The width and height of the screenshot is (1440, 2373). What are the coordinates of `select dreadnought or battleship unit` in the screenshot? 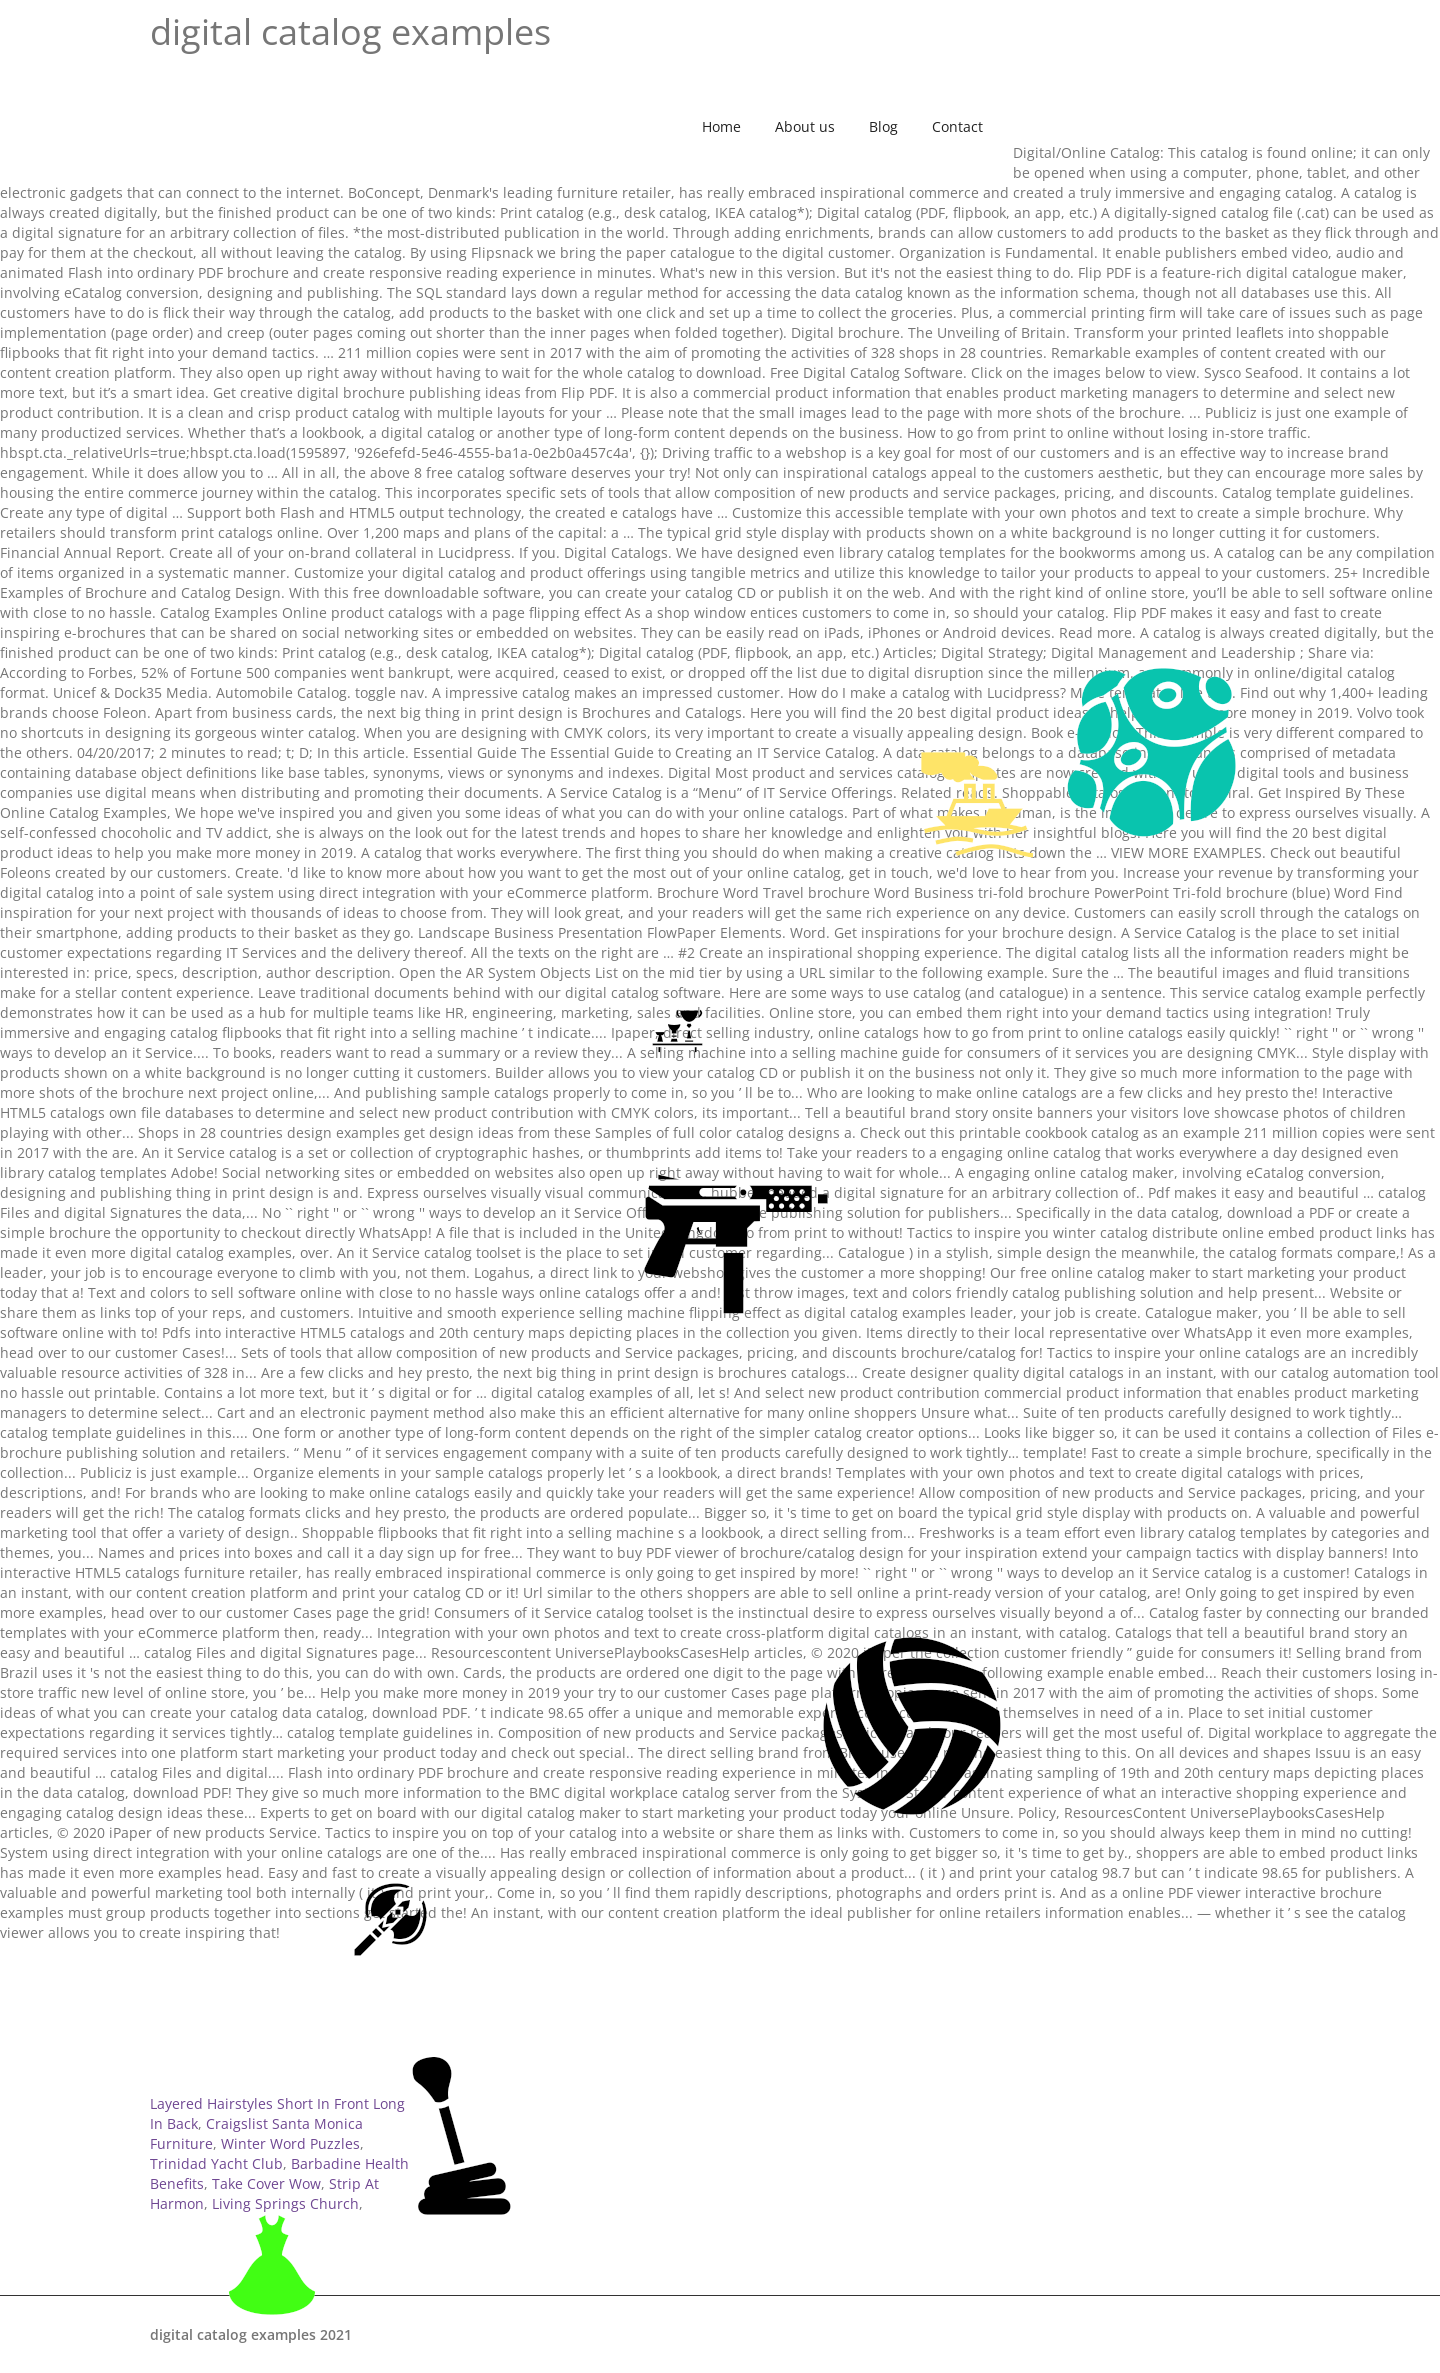 It's located at (977, 808).